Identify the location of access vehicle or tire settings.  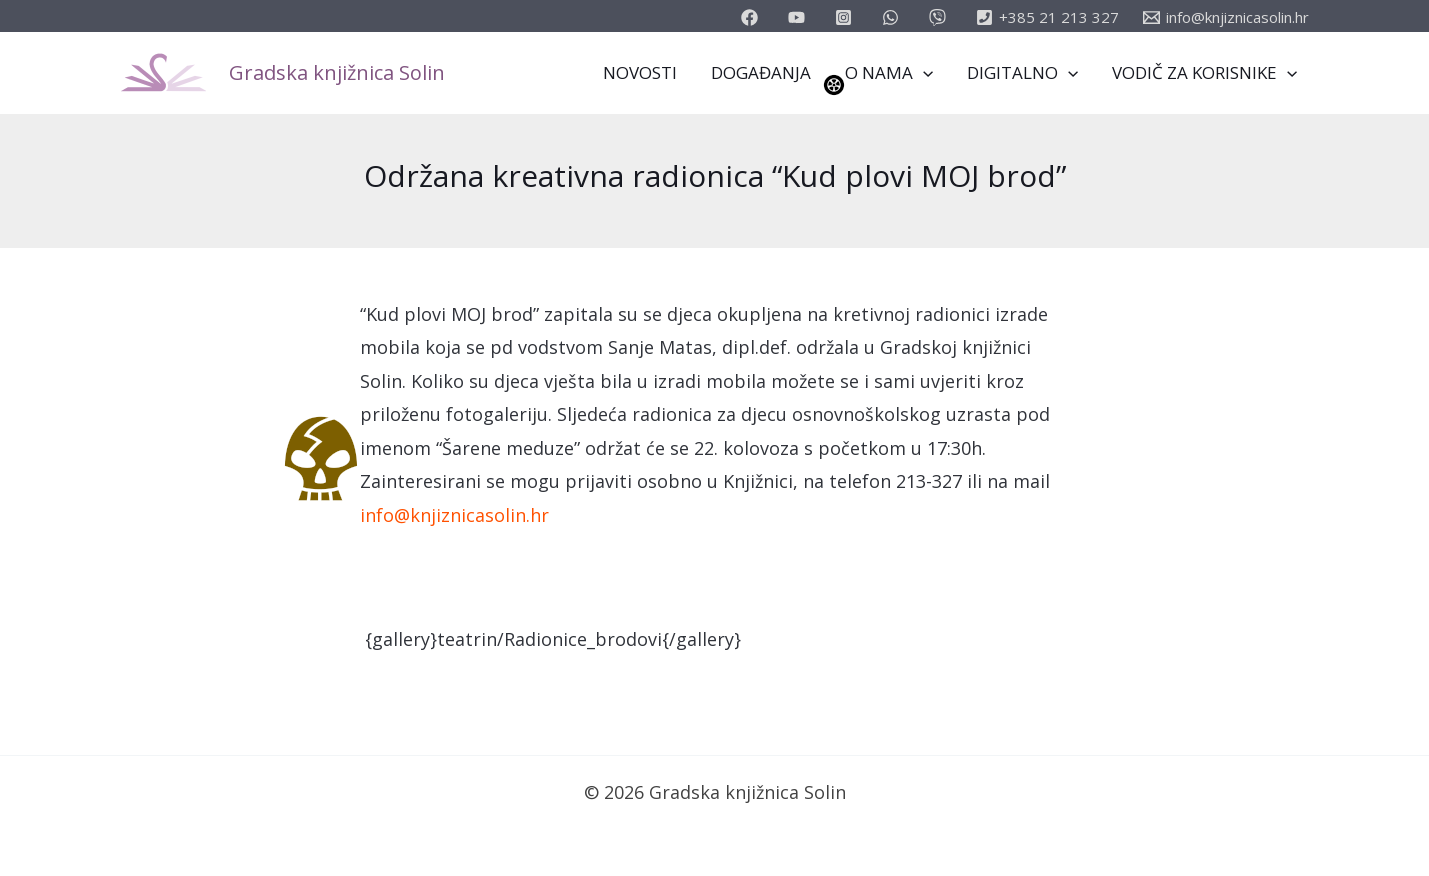
(834, 85).